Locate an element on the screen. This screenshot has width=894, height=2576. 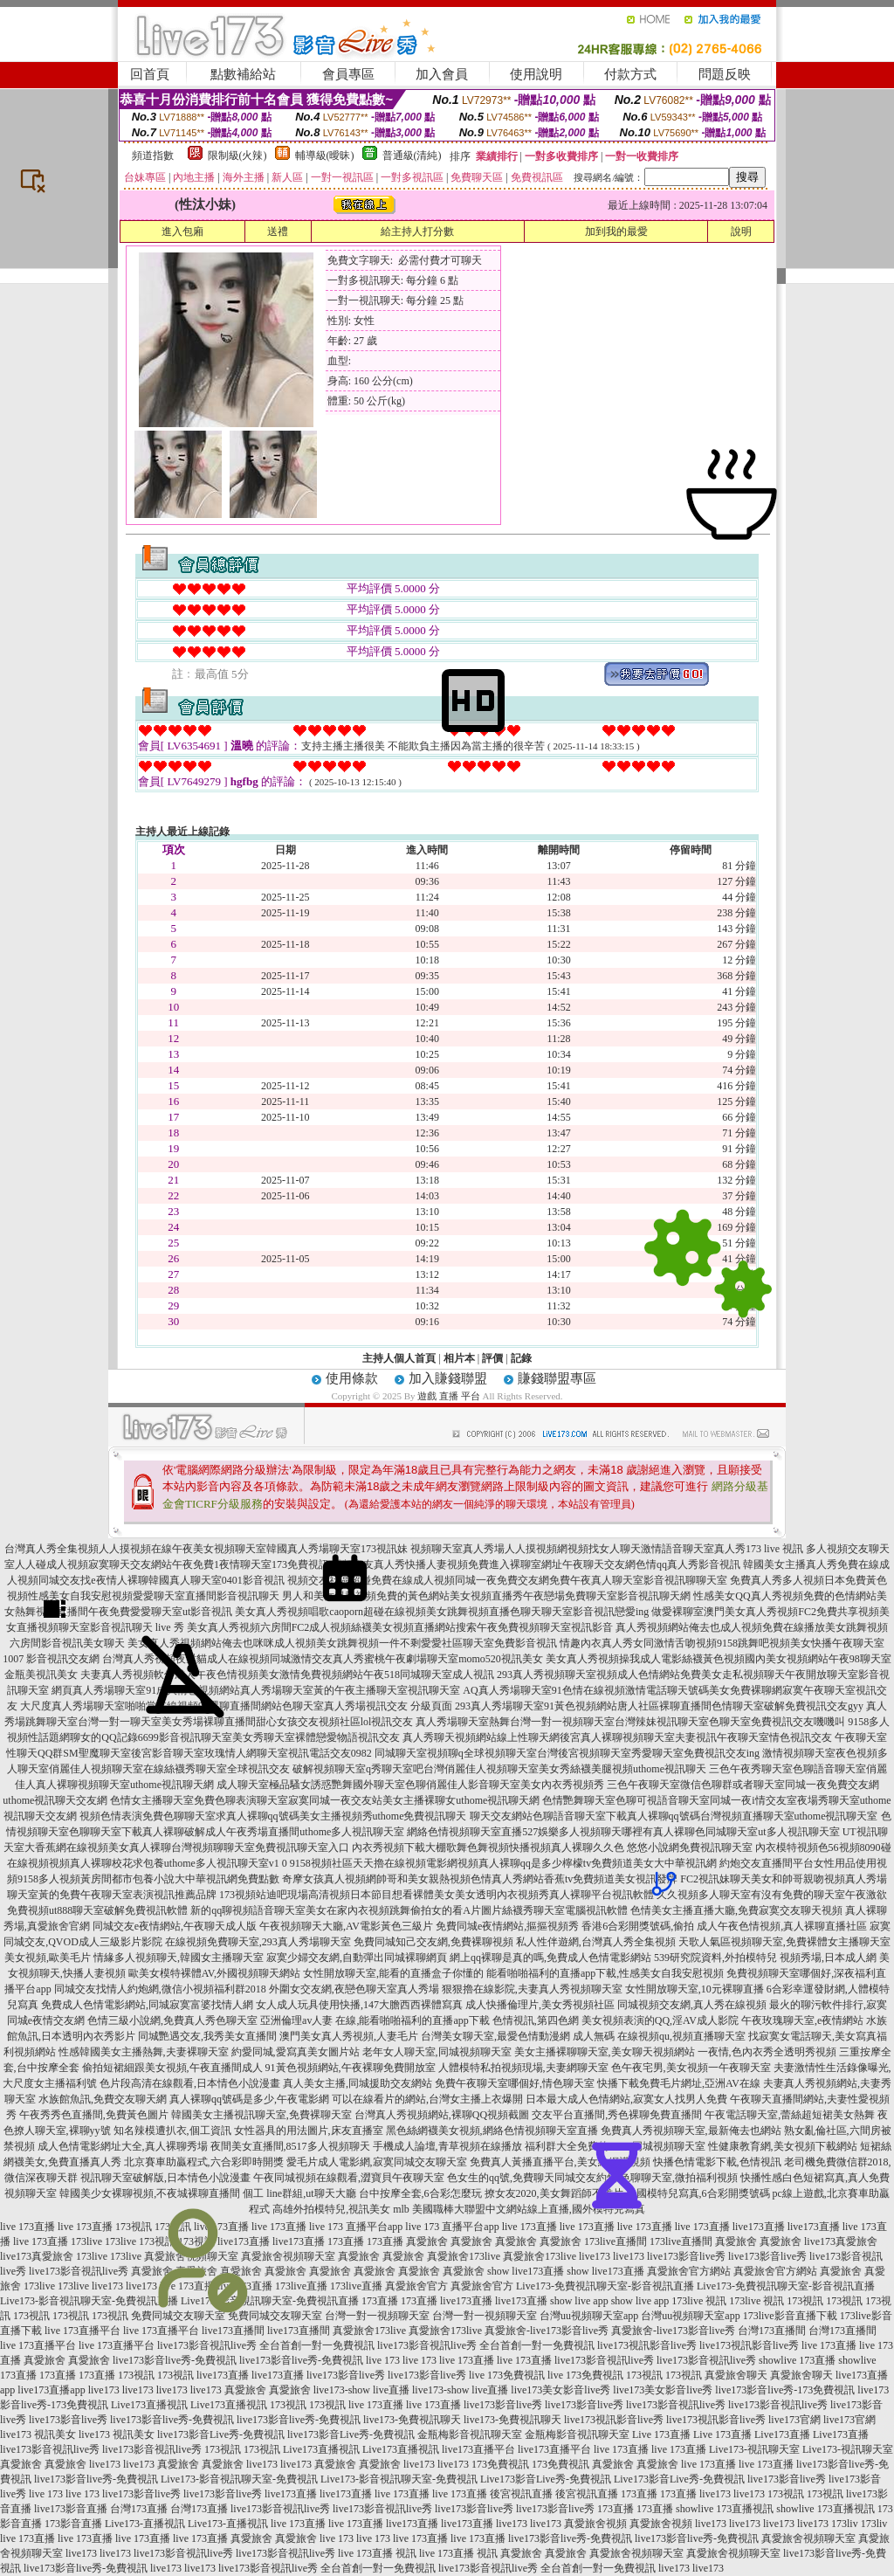
indicates high definition video quality is available is located at coordinates (473, 701).